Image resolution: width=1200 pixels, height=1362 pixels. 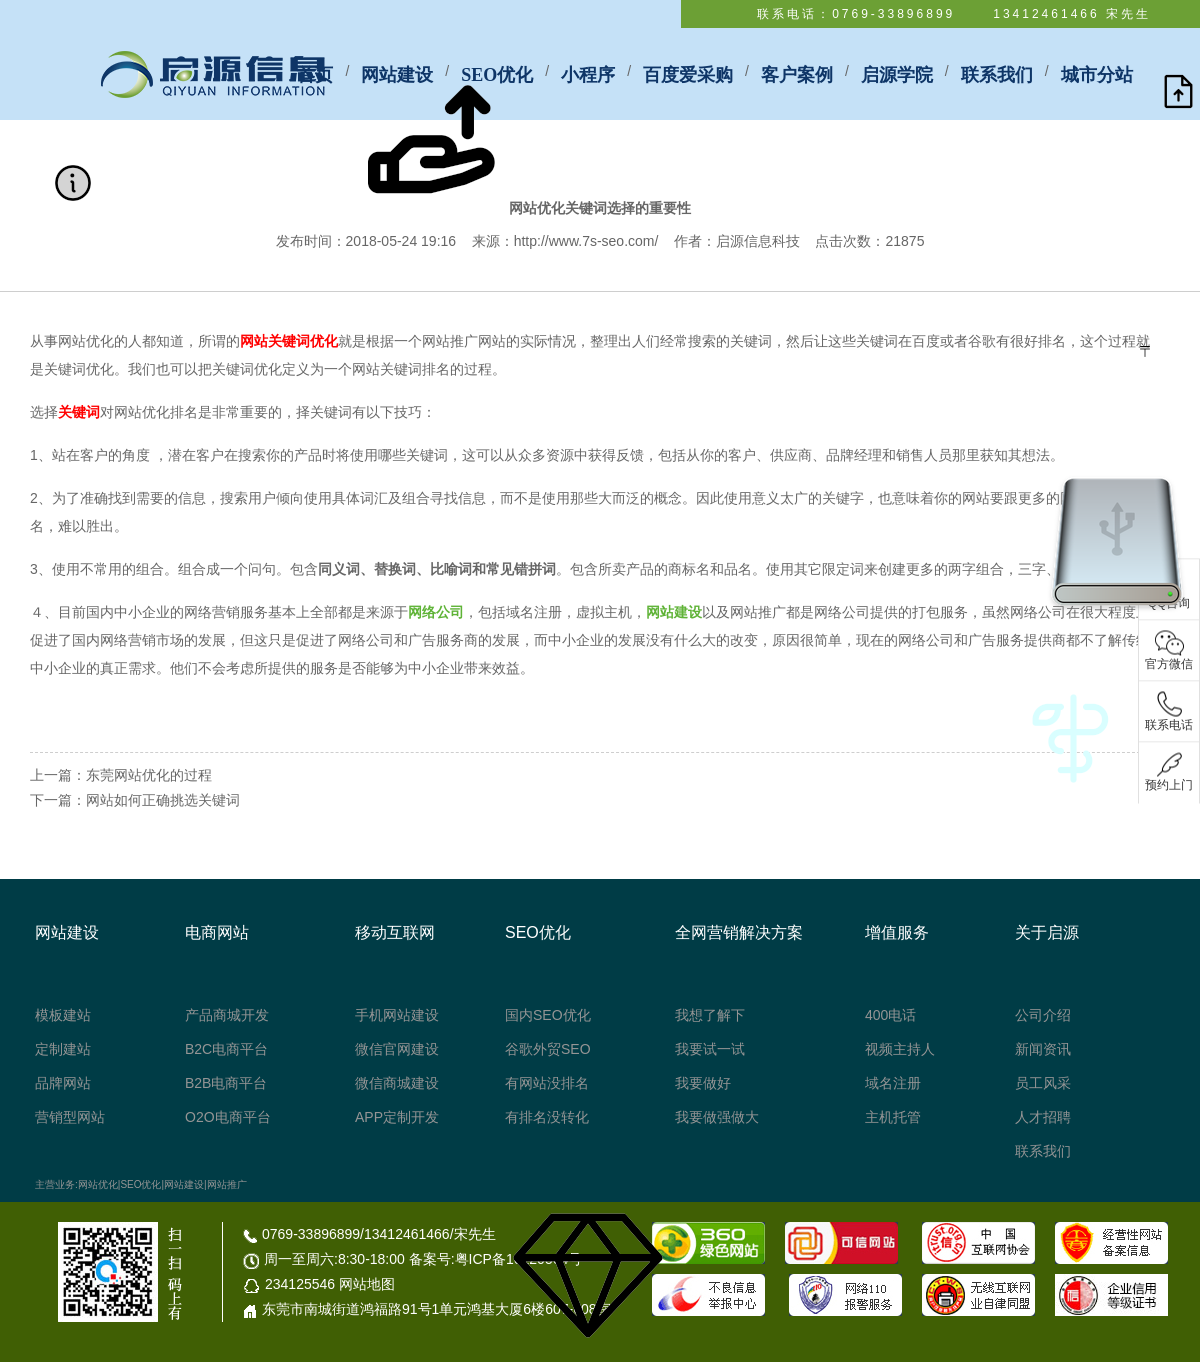 I want to click on access connected USB storage device, so click(x=1117, y=543).